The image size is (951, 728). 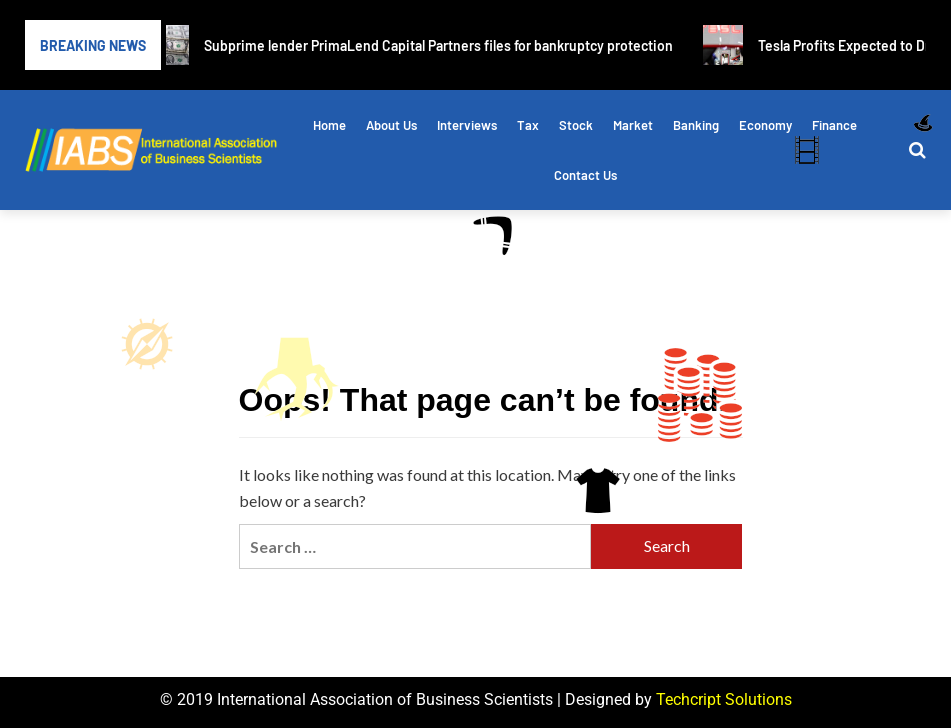 I want to click on browse clothing or apparel items, so click(x=598, y=490).